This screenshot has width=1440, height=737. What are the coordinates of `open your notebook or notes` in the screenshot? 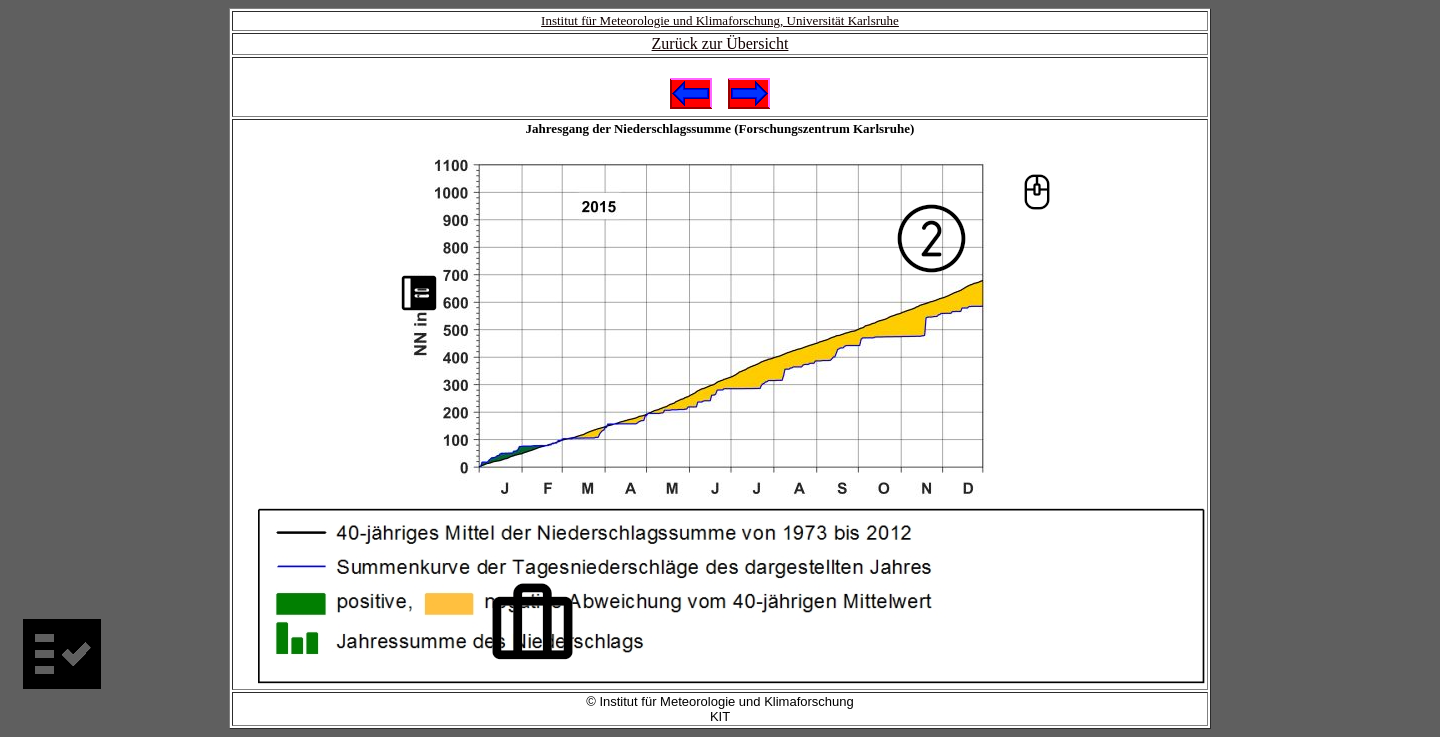 It's located at (419, 293).